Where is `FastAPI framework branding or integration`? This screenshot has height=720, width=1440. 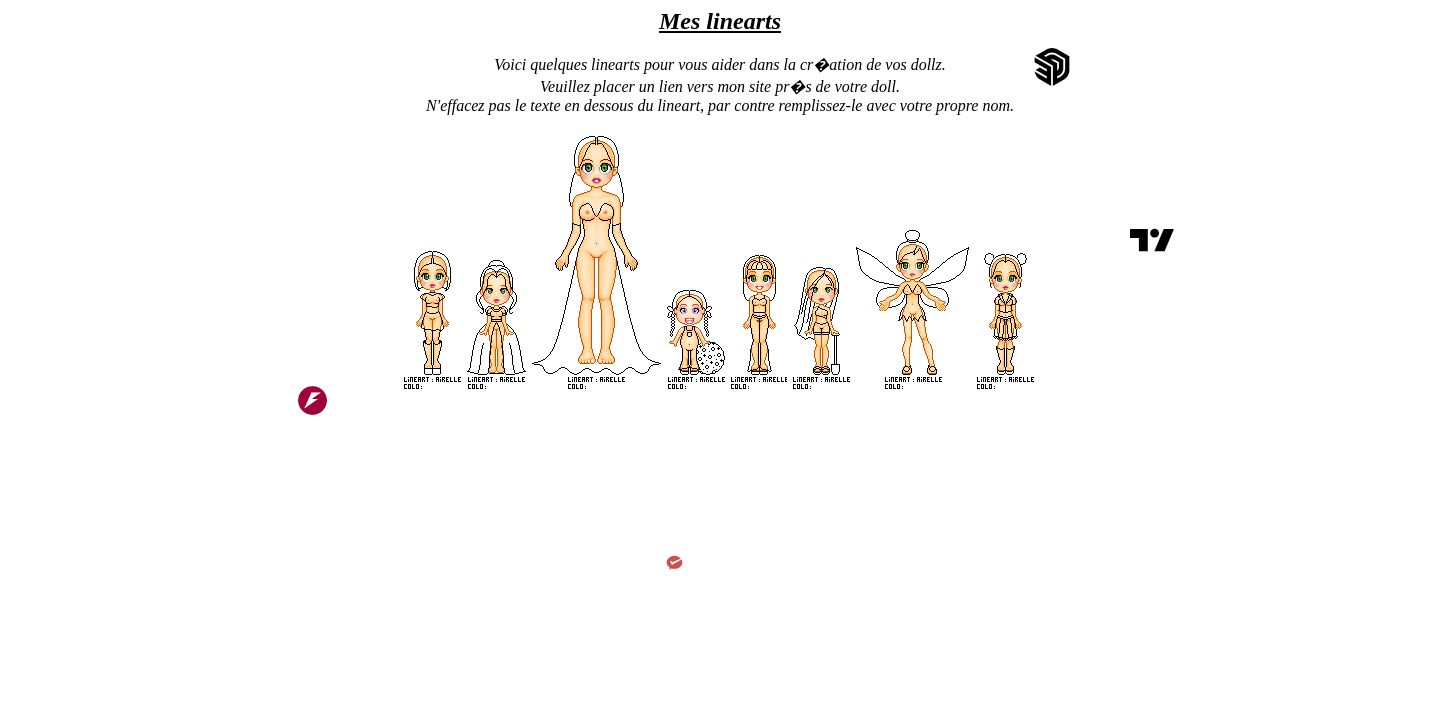 FastAPI framework branding or integration is located at coordinates (312, 400).